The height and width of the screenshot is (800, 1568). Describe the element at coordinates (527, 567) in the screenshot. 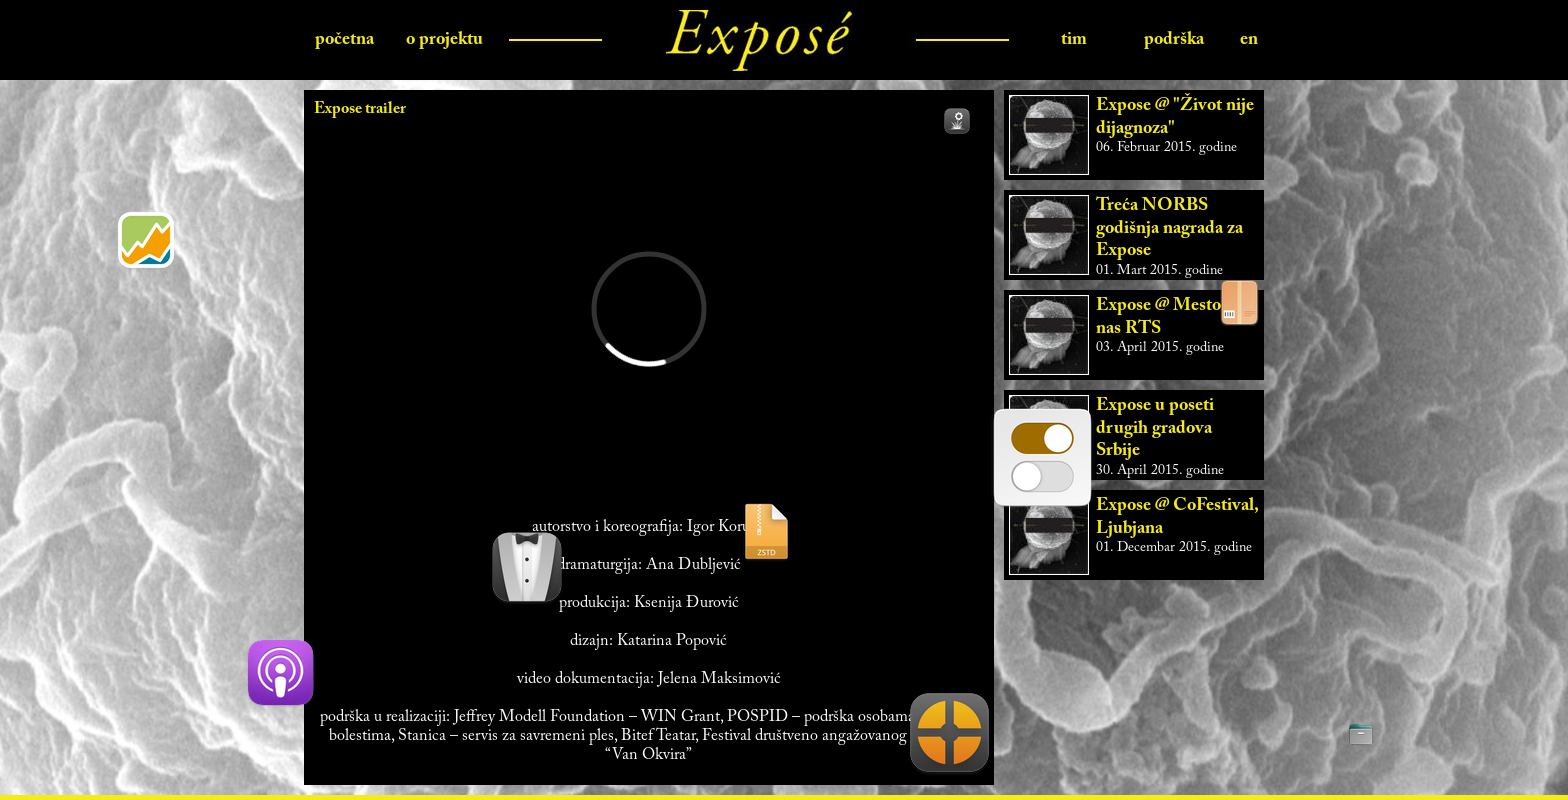

I see `open theme configuration settings` at that location.